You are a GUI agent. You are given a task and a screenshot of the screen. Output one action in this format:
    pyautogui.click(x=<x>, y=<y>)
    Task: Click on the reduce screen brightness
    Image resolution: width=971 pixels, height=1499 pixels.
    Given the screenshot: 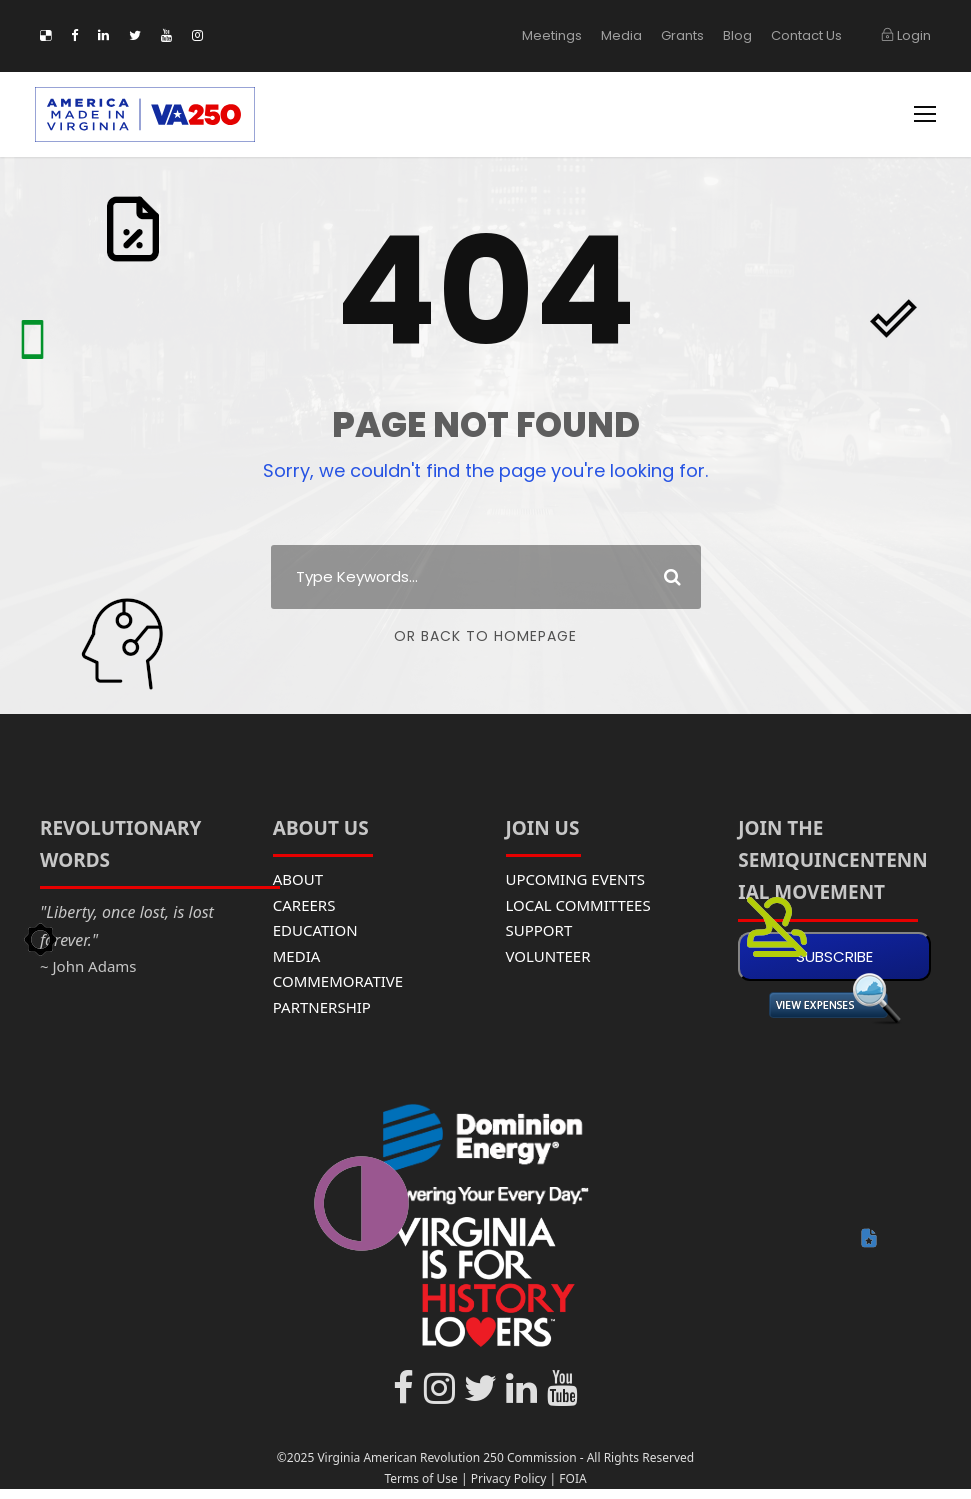 What is the action you would take?
    pyautogui.click(x=40, y=939)
    